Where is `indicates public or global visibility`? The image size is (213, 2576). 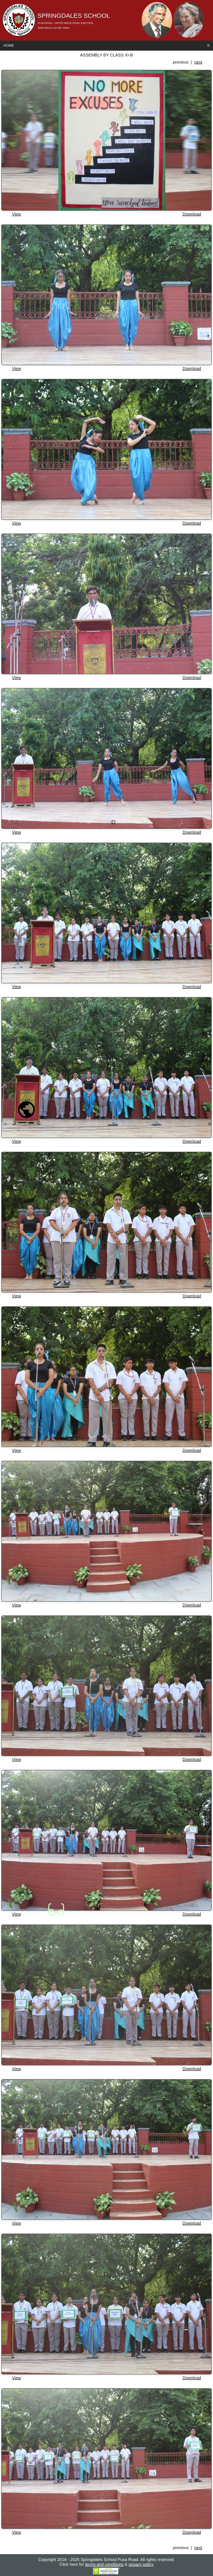 indicates public or global visibility is located at coordinates (26, 1110).